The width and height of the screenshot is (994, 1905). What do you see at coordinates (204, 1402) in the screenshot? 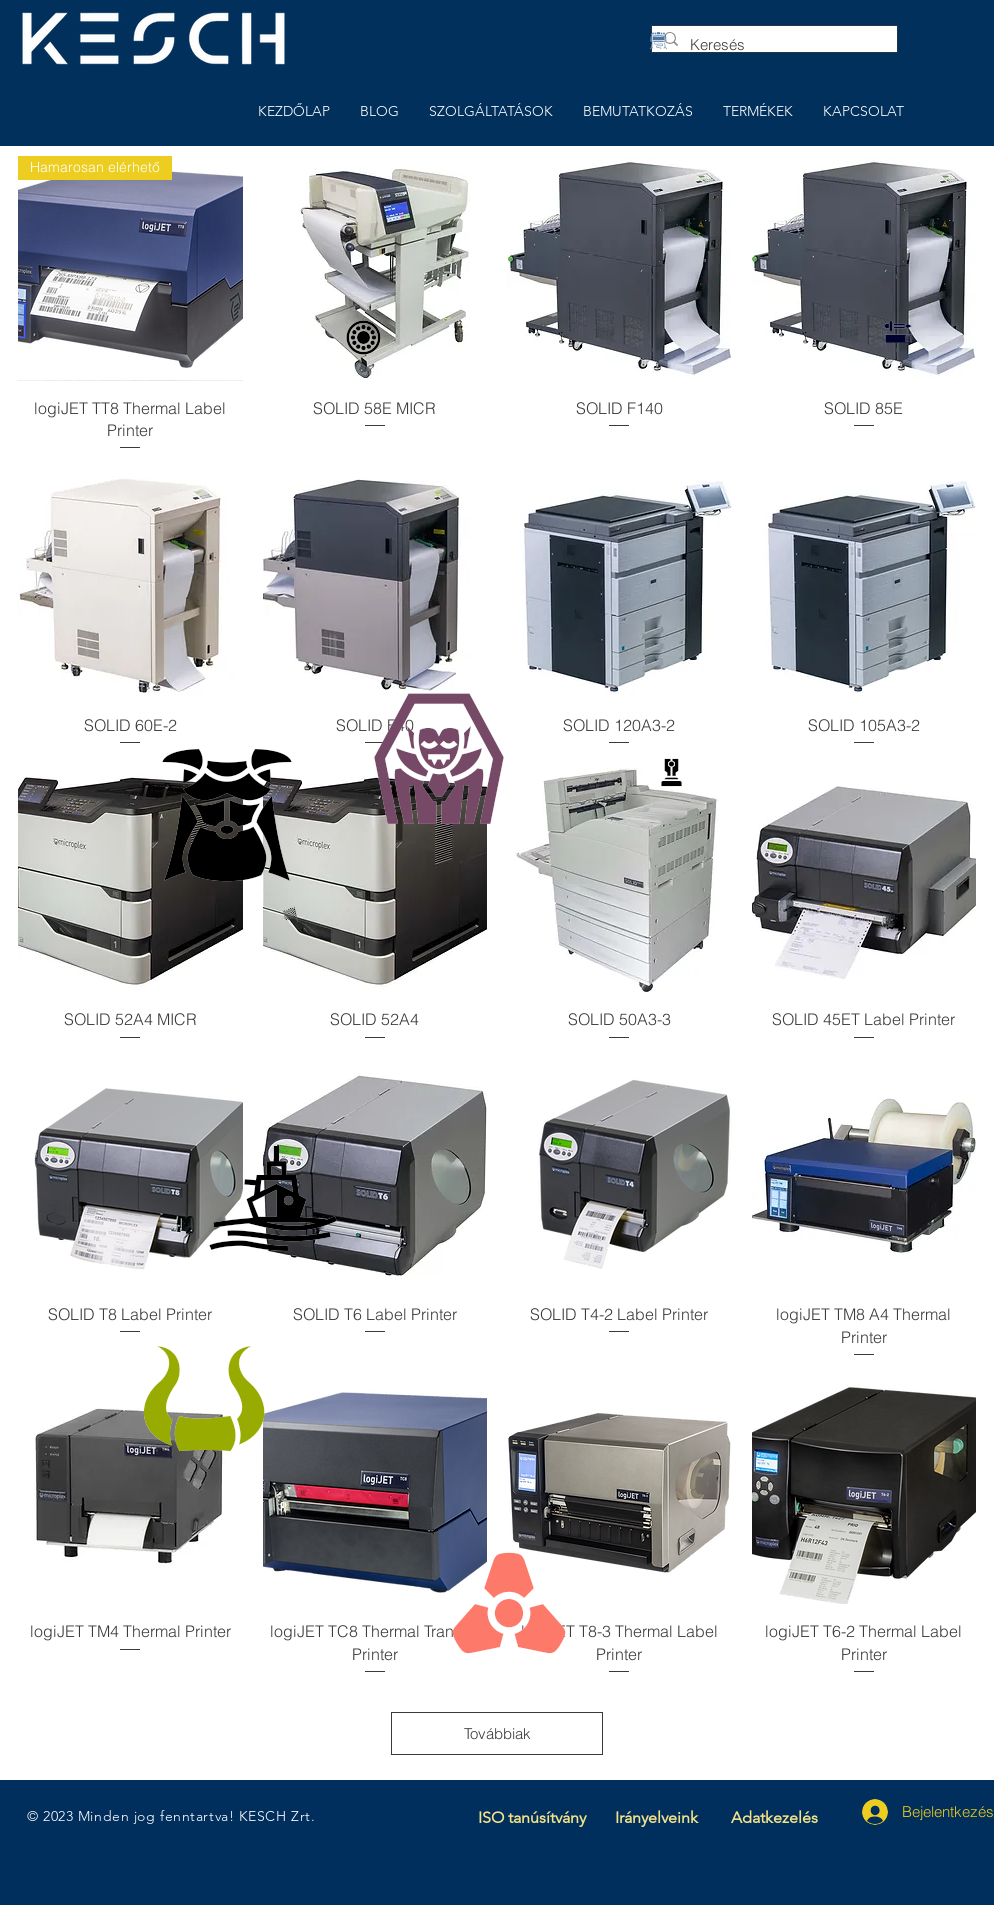
I see `access viking or warrior-themed game content` at bounding box center [204, 1402].